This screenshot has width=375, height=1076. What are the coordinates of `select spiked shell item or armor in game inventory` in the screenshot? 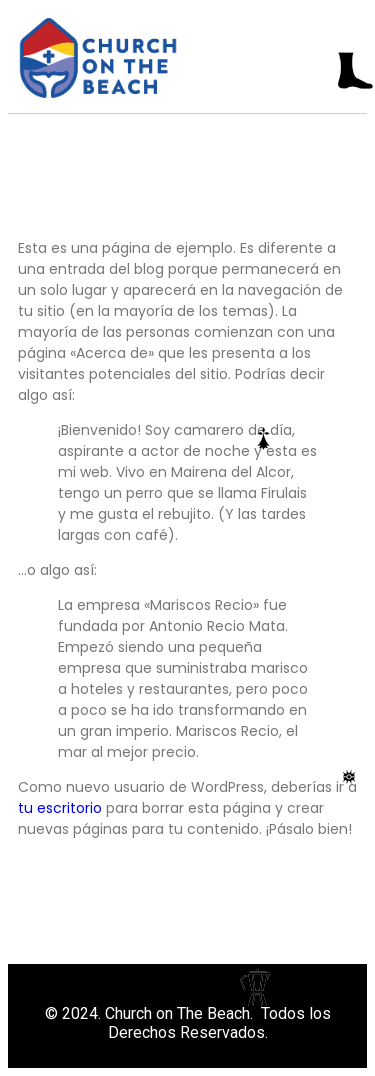 It's located at (349, 777).